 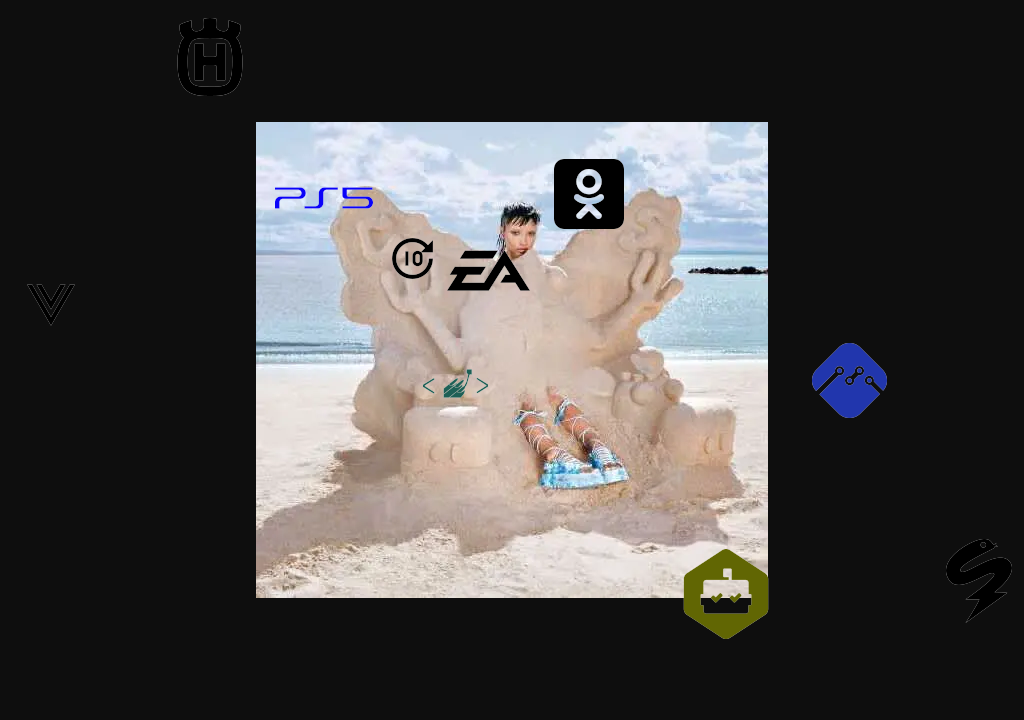 What do you see at coordinates (589, 194) in the screenshot?
I see `open Odnoklassniki app` at bounding box center [589, 194].